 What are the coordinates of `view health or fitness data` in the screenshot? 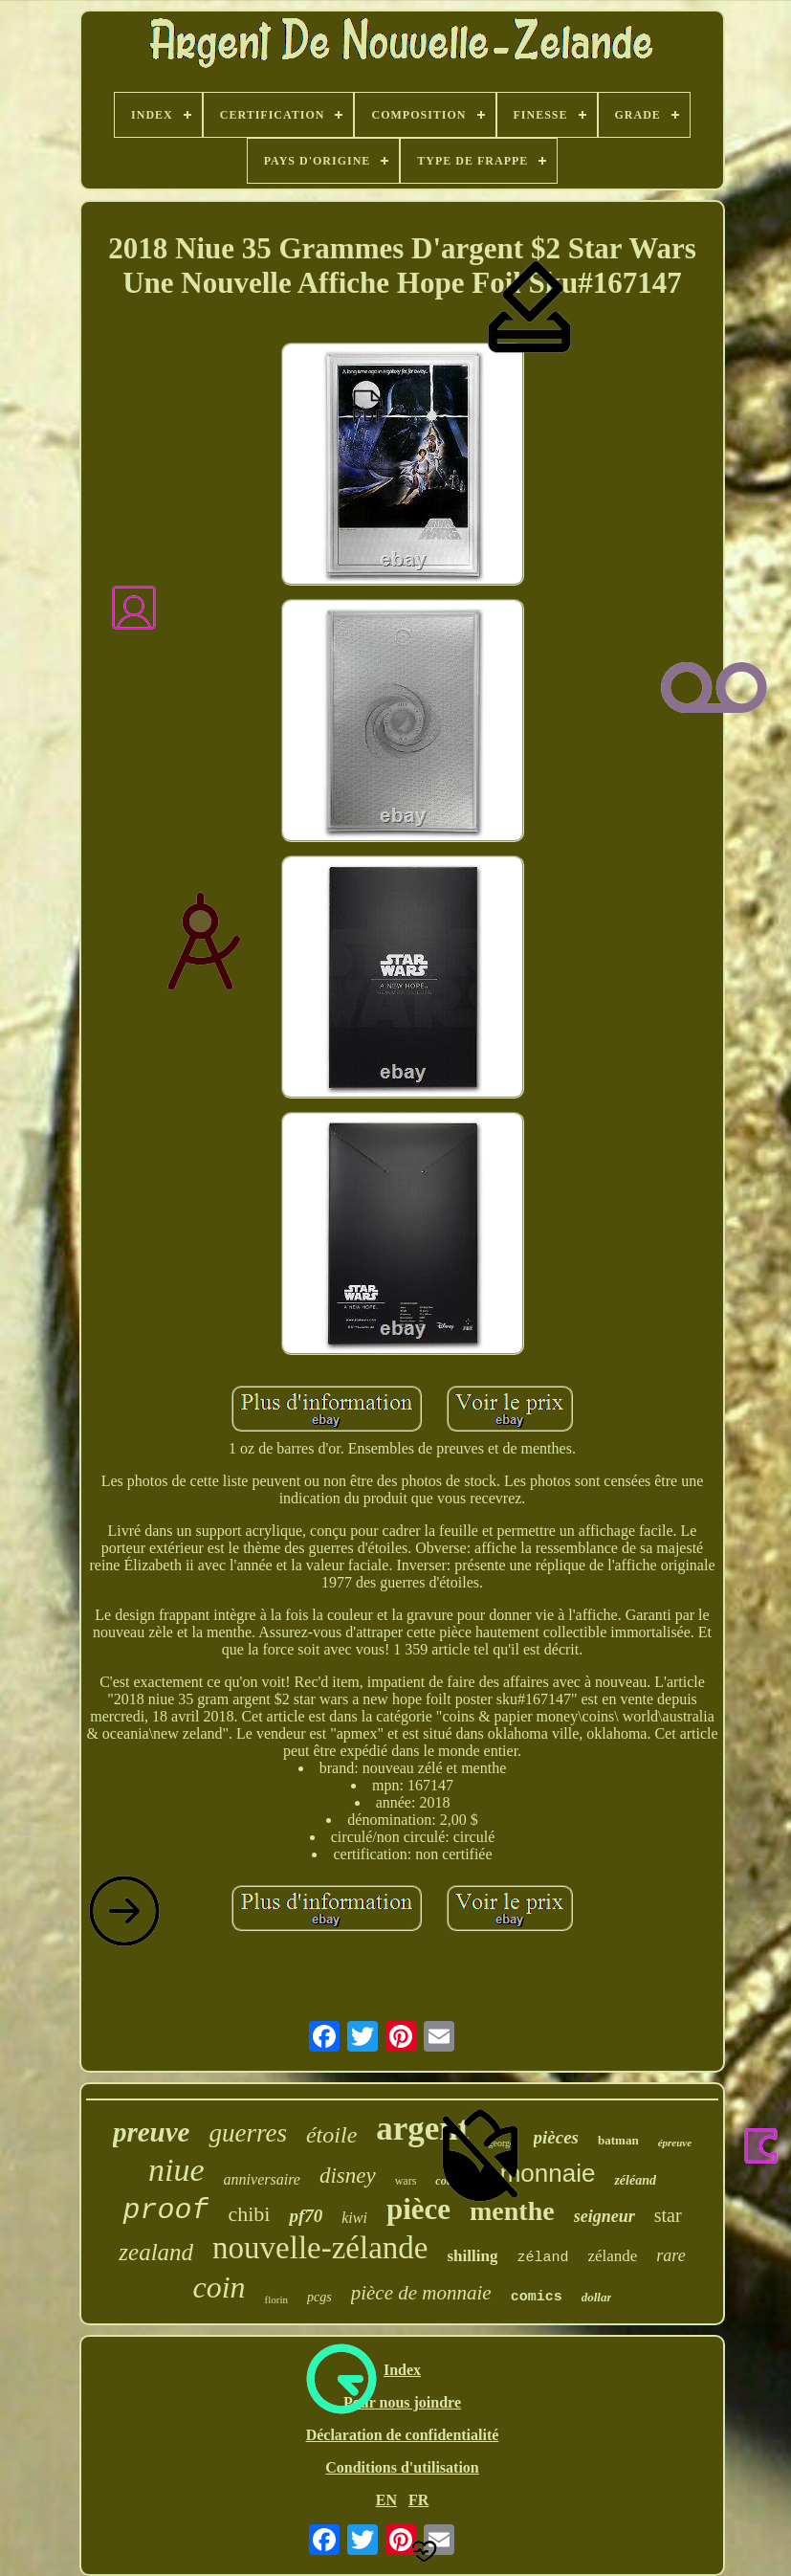 It's located at (424, 2550).